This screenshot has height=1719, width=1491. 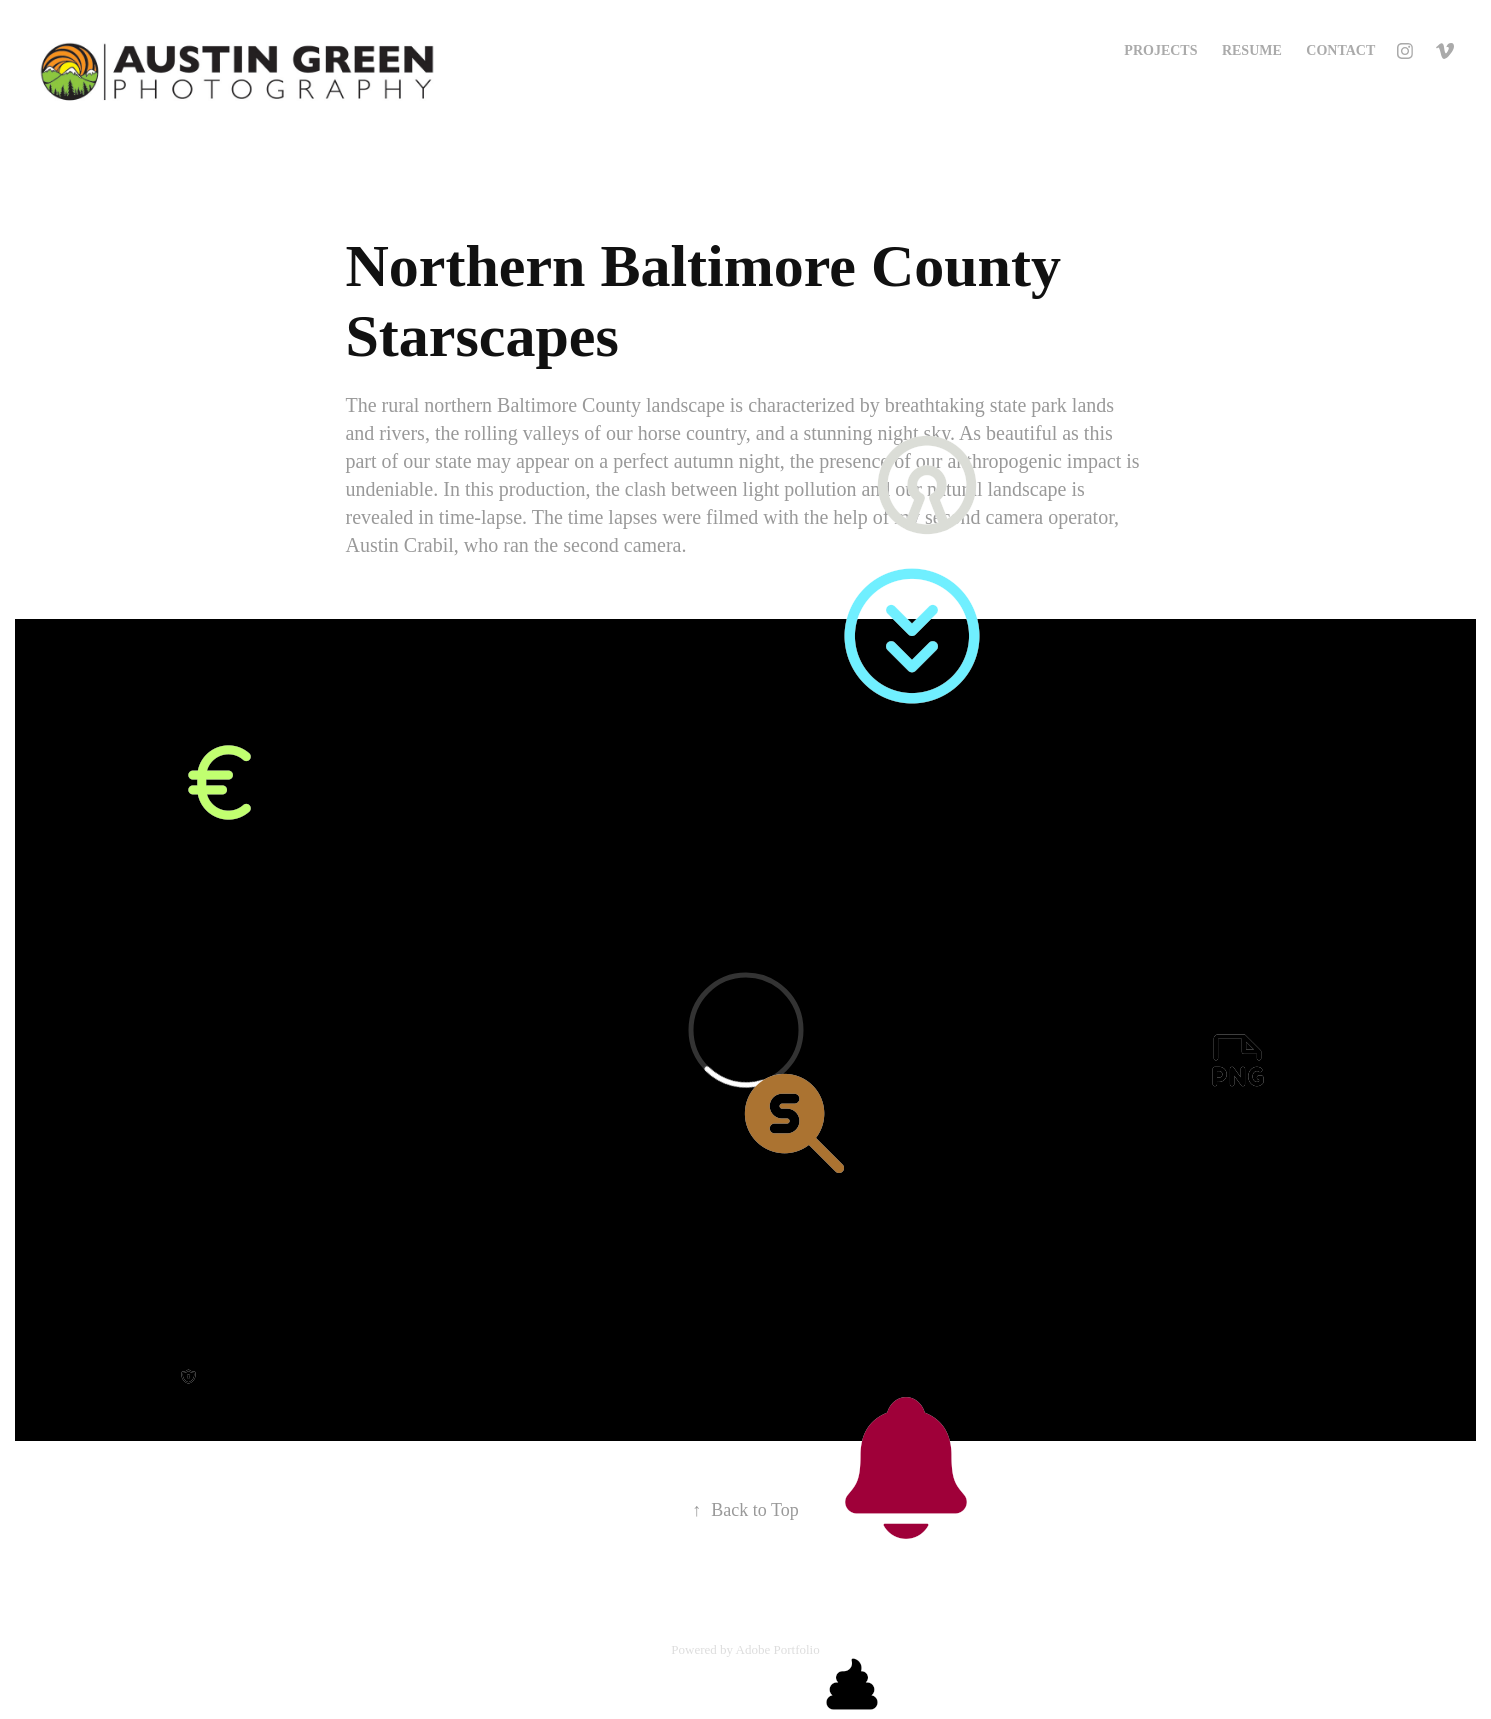 I want to click on search for pricing or financial information, so click(x=794, y=1123).